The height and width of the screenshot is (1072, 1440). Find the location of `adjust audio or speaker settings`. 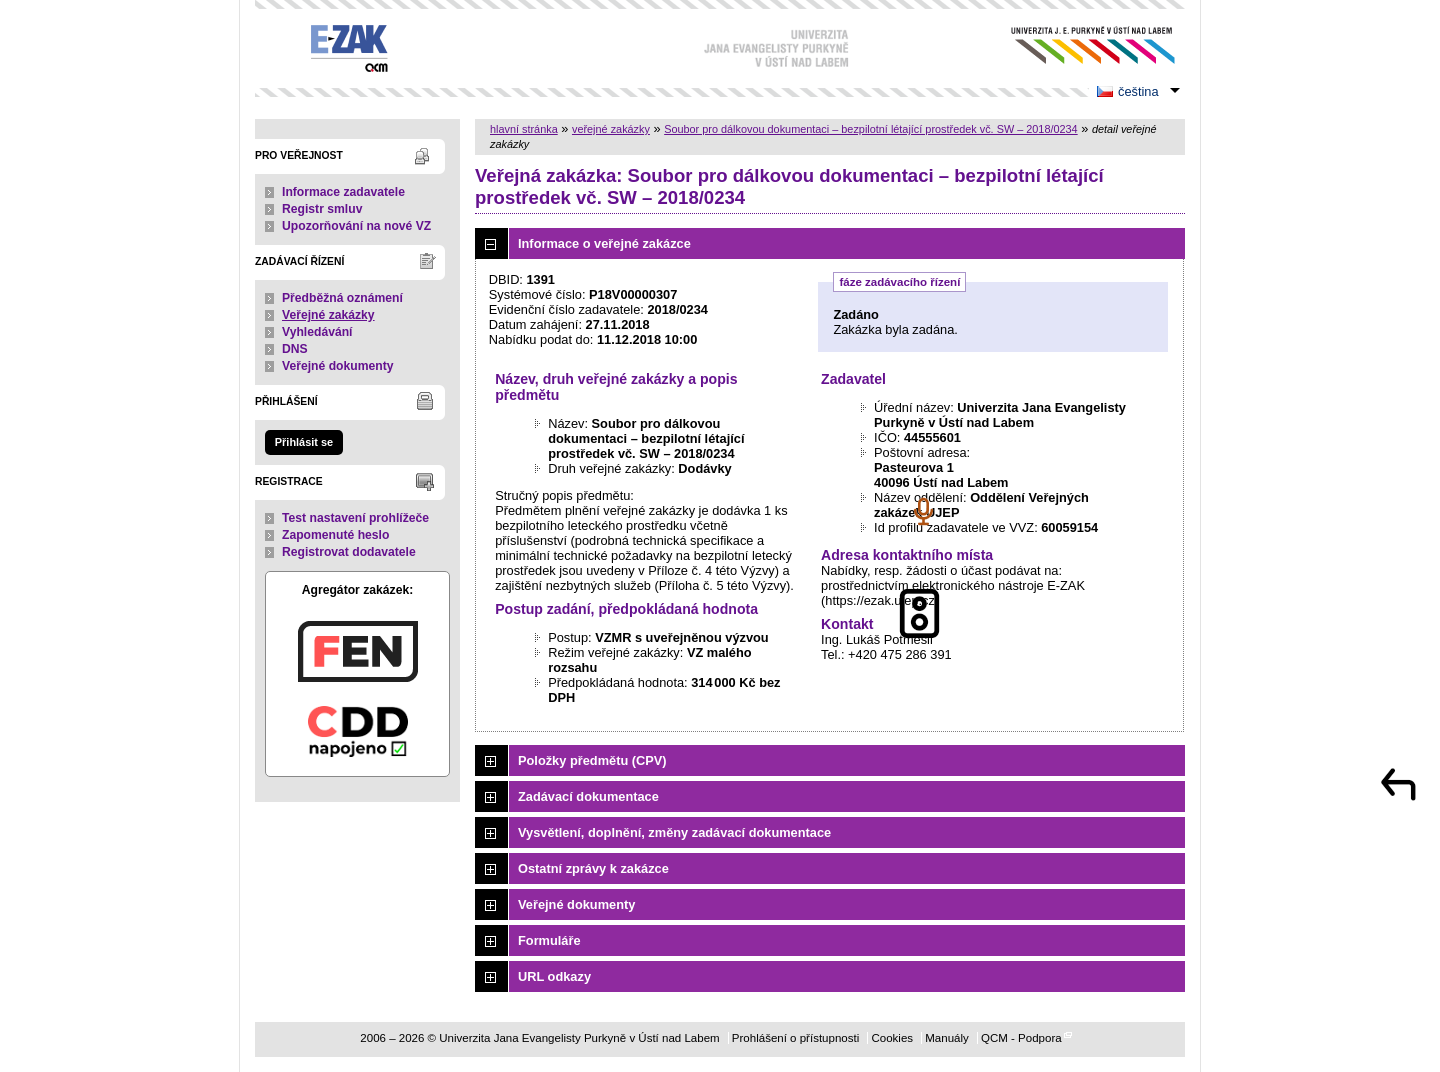

adjust audio or speaker settings is located at coordinates (919, 613).